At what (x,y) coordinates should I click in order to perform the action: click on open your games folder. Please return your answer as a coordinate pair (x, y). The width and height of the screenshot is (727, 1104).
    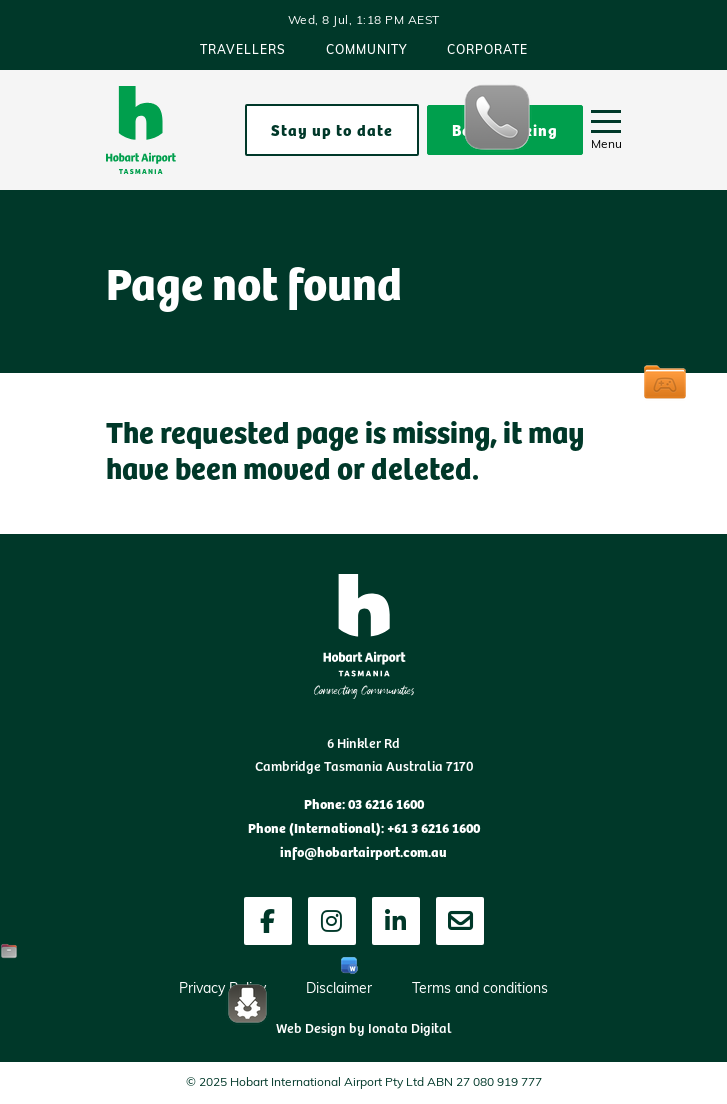
    Looking at the image, I should click on (665, 382).